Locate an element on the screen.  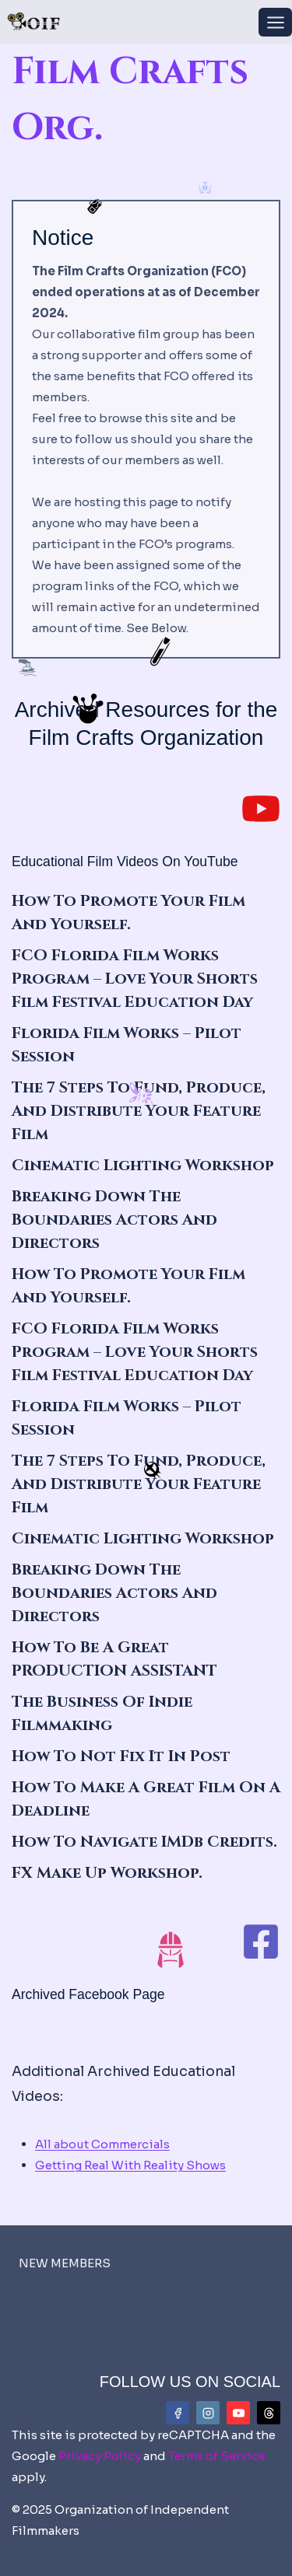
access your inventory or stored items is located at coordinates (94, 206).